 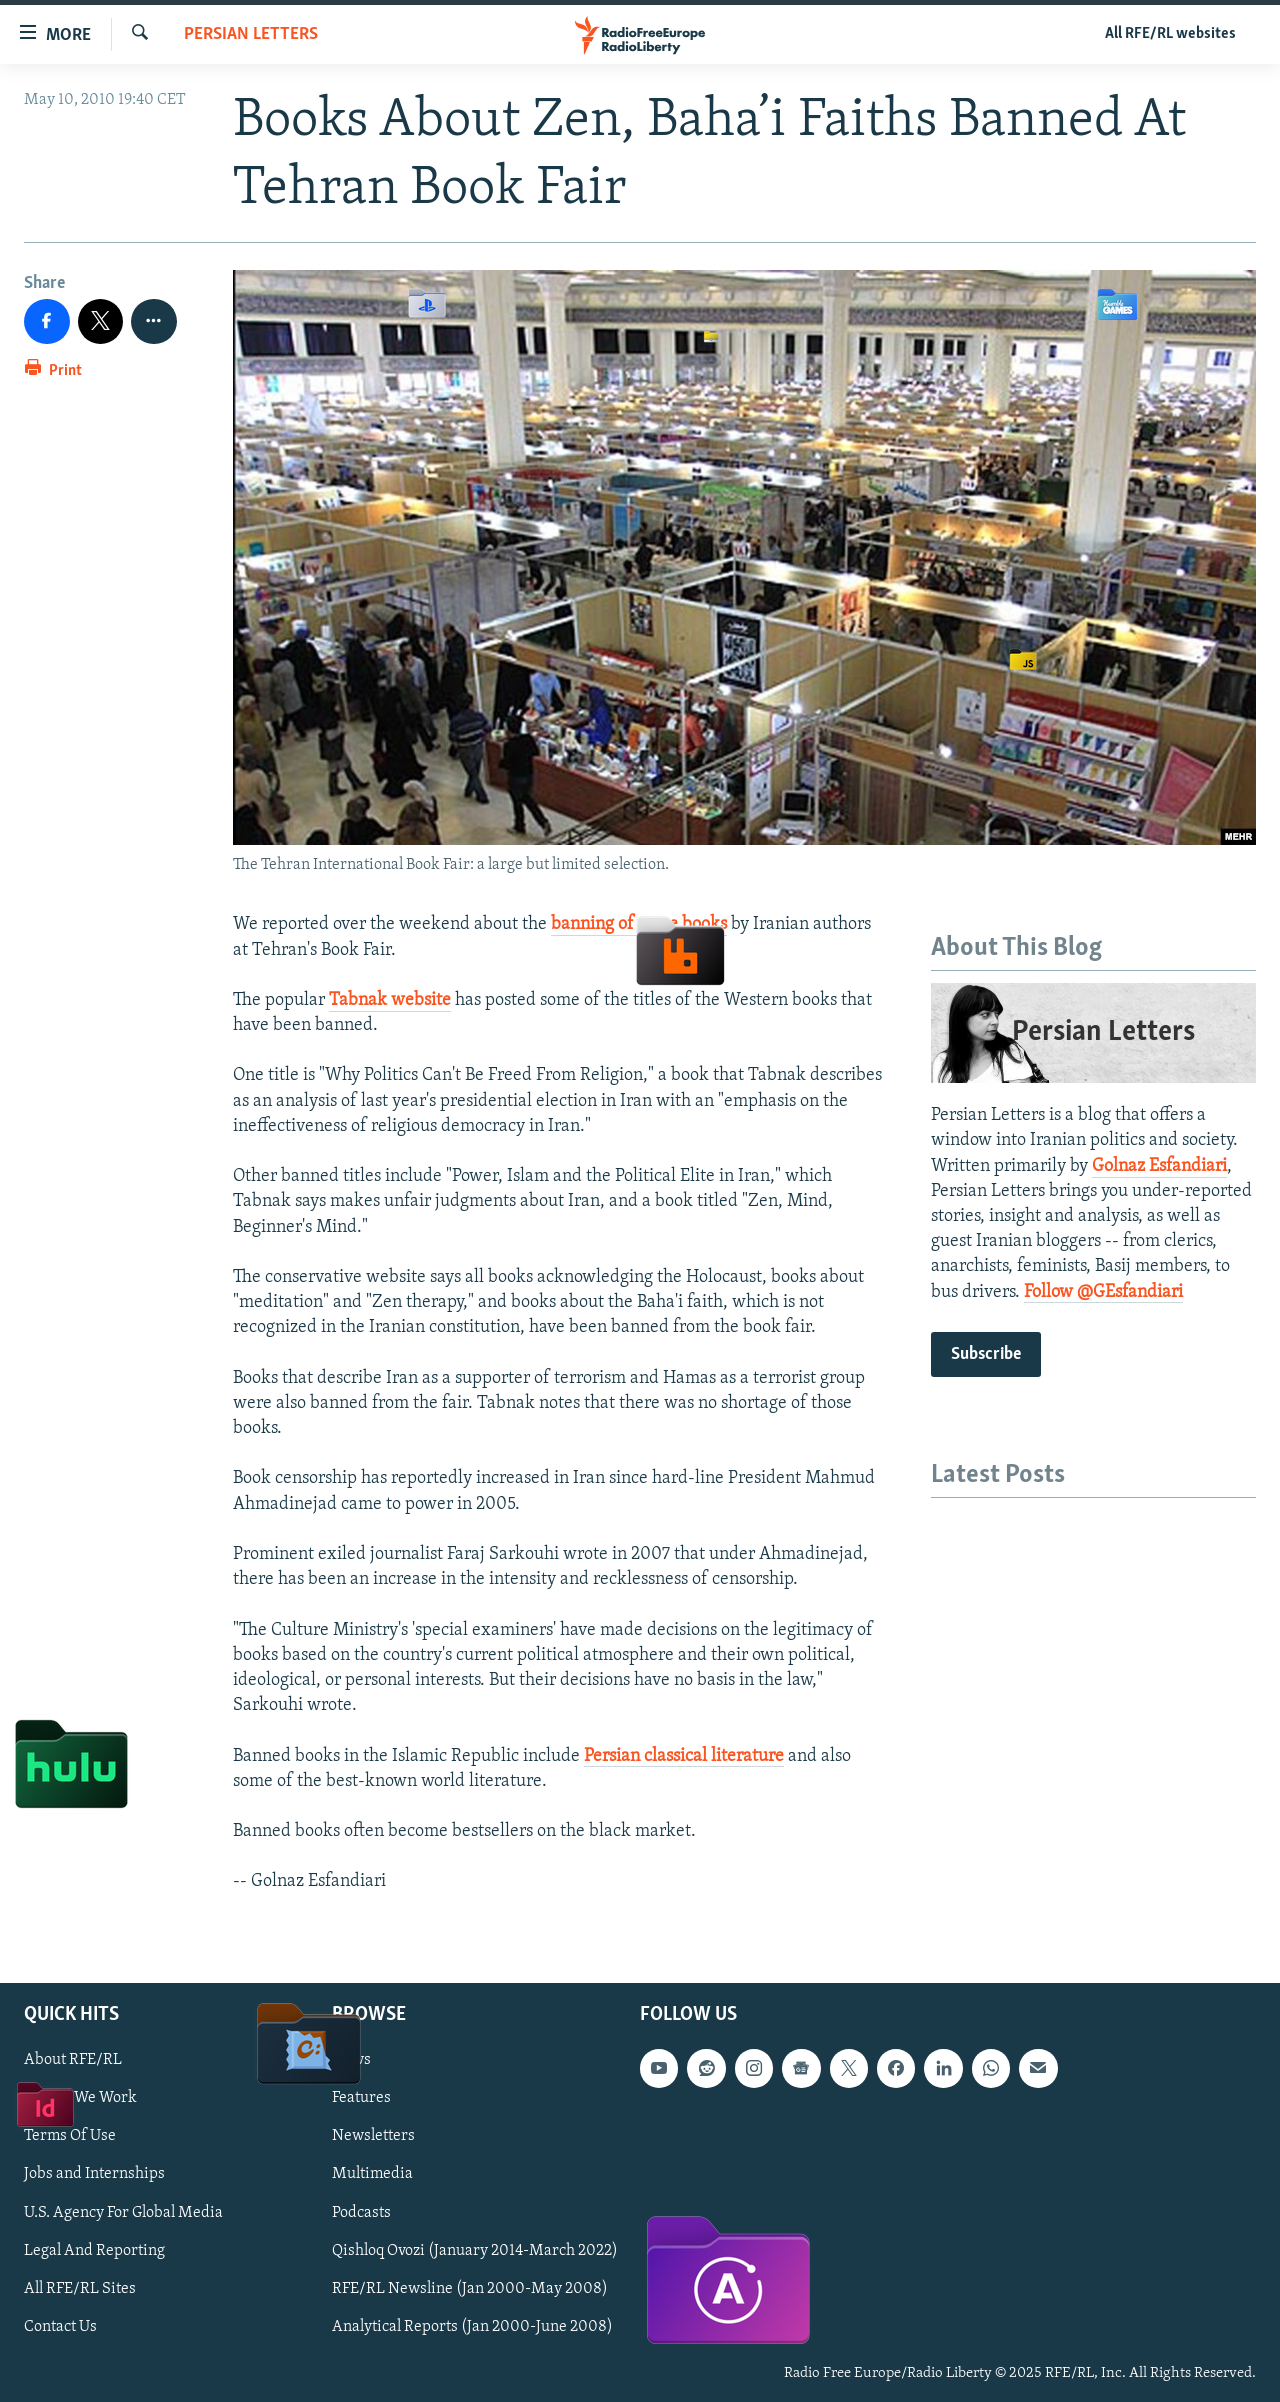 What do you see at coordinates (71, 1767) in the screenshot?
I see `folder containing Hulu app data or downloads` at bounding box center [71, 1767].